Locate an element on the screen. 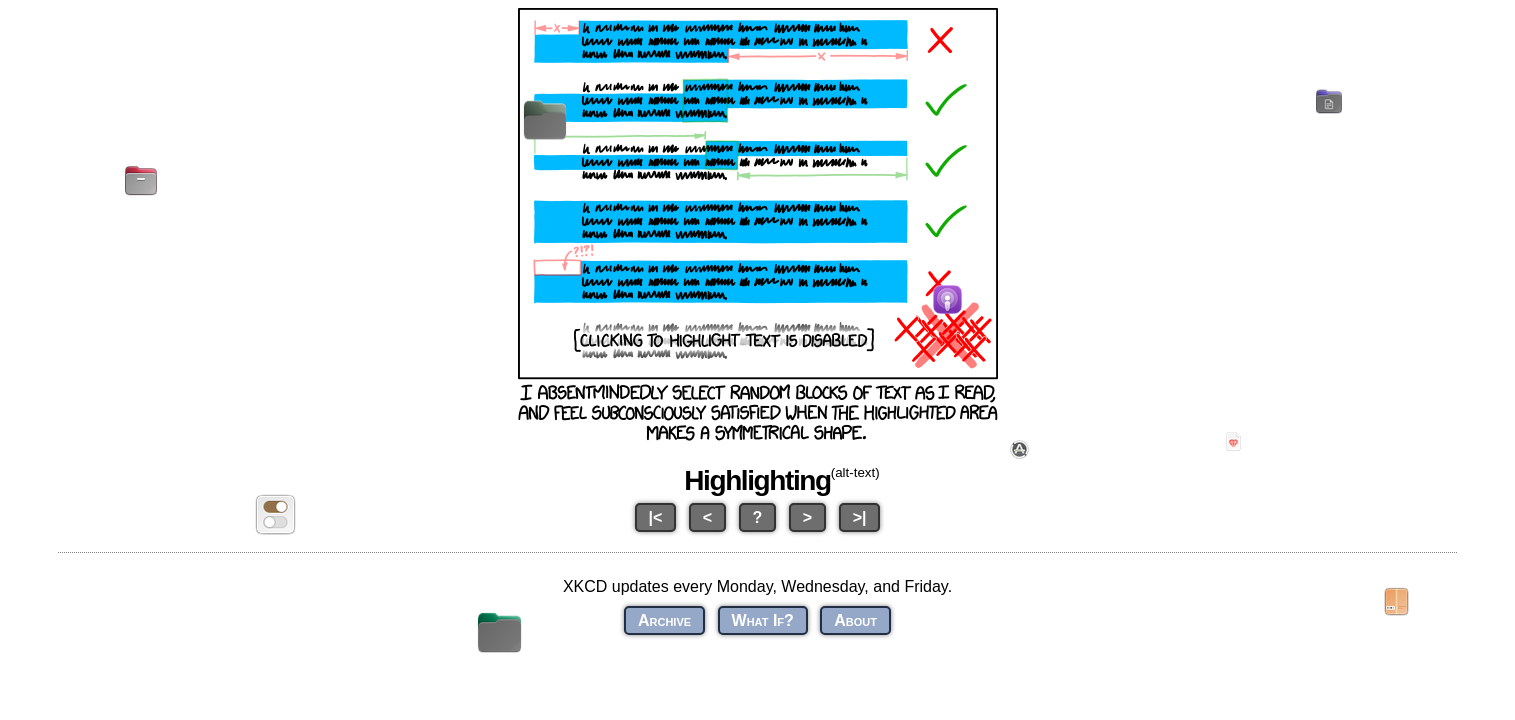 The image size is (1515, 720). open the apple podcasts app is located at coordinates (947, 299).